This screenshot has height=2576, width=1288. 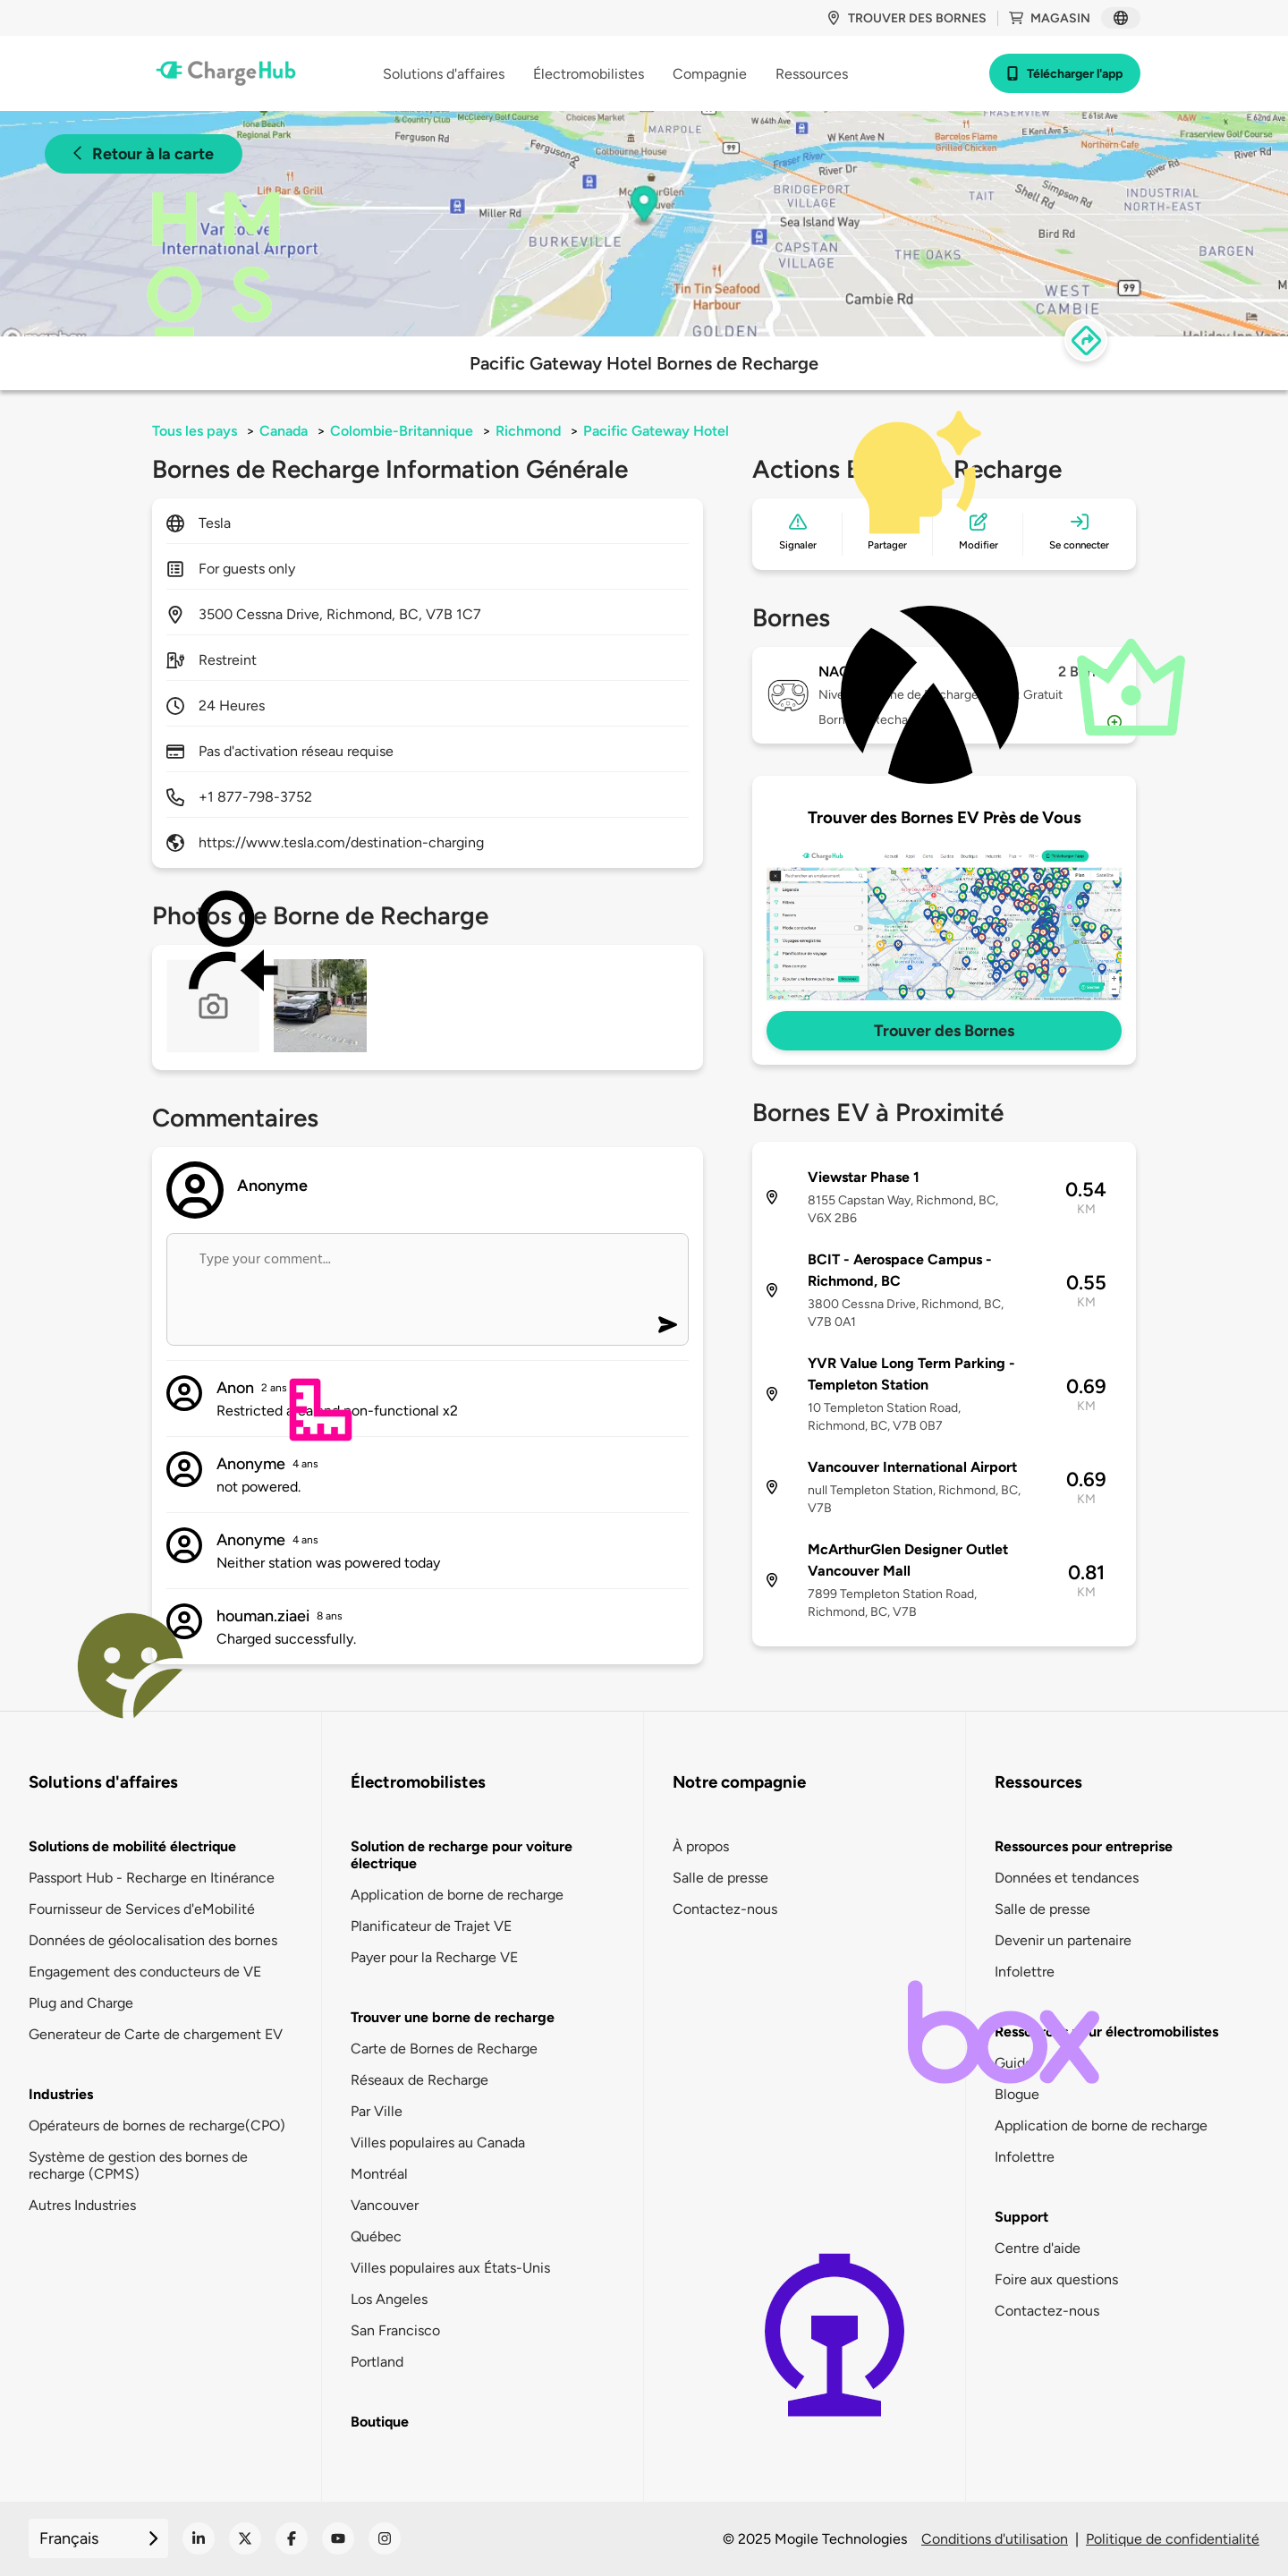 What do you see at coordinates (131, 1666) in the screenshot?
I see `add a sticker to your message` at bounding box center [131, 1666].